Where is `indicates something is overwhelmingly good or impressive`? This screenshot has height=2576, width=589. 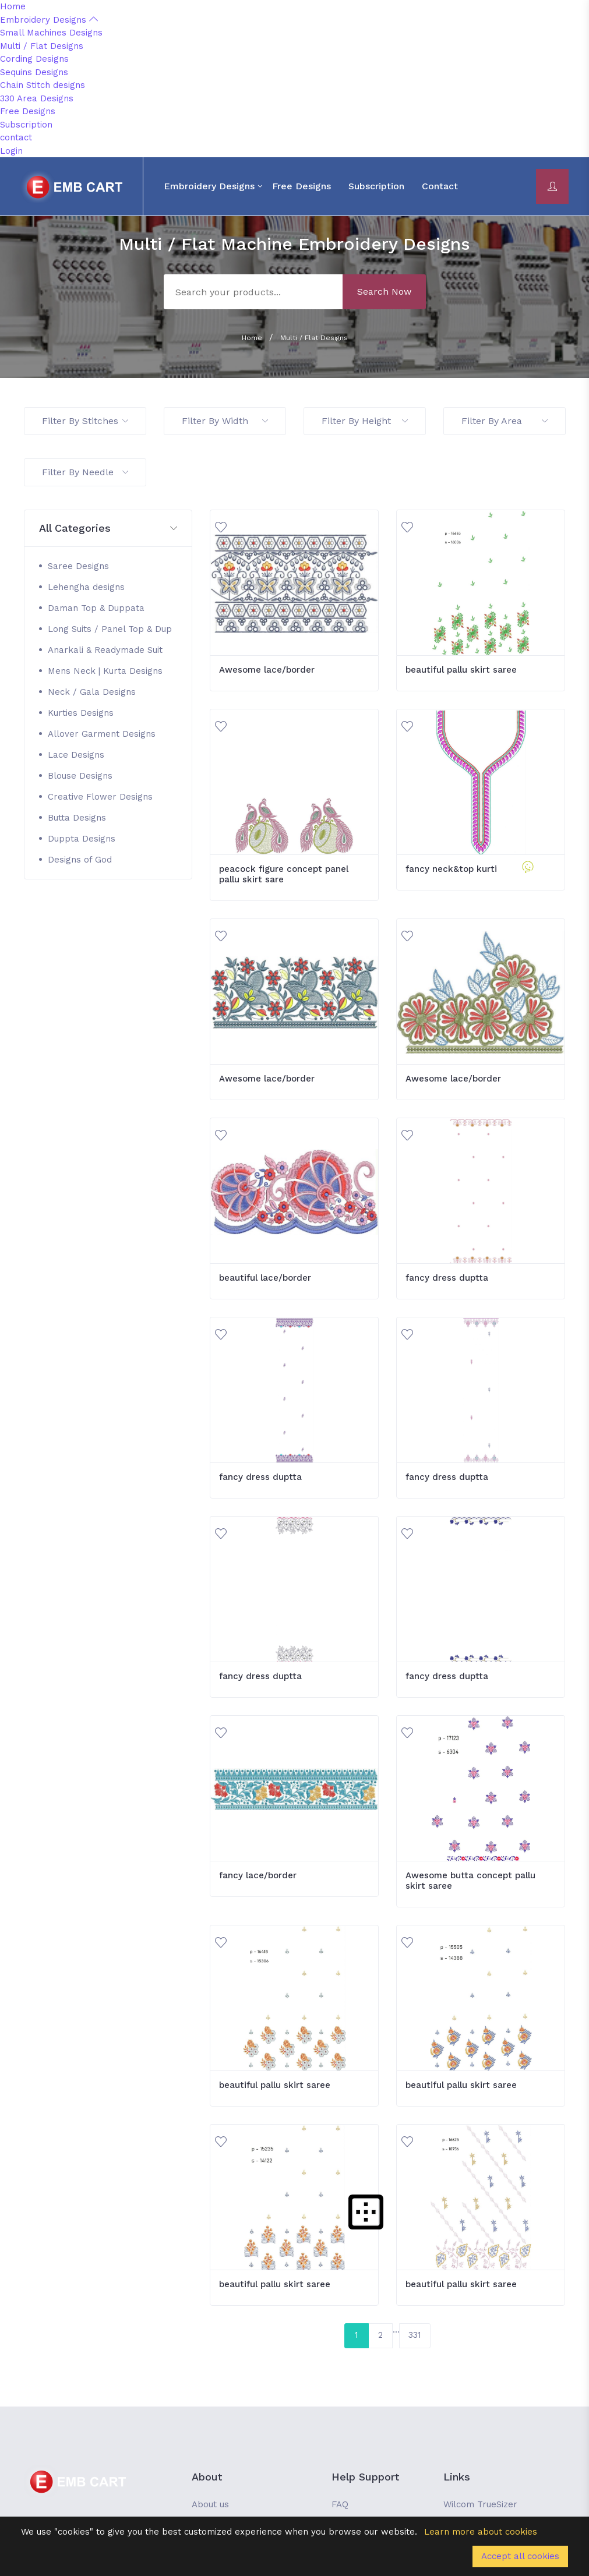 indicates something is overwhelmingly good or impressive is located at coordinates (528, 867).